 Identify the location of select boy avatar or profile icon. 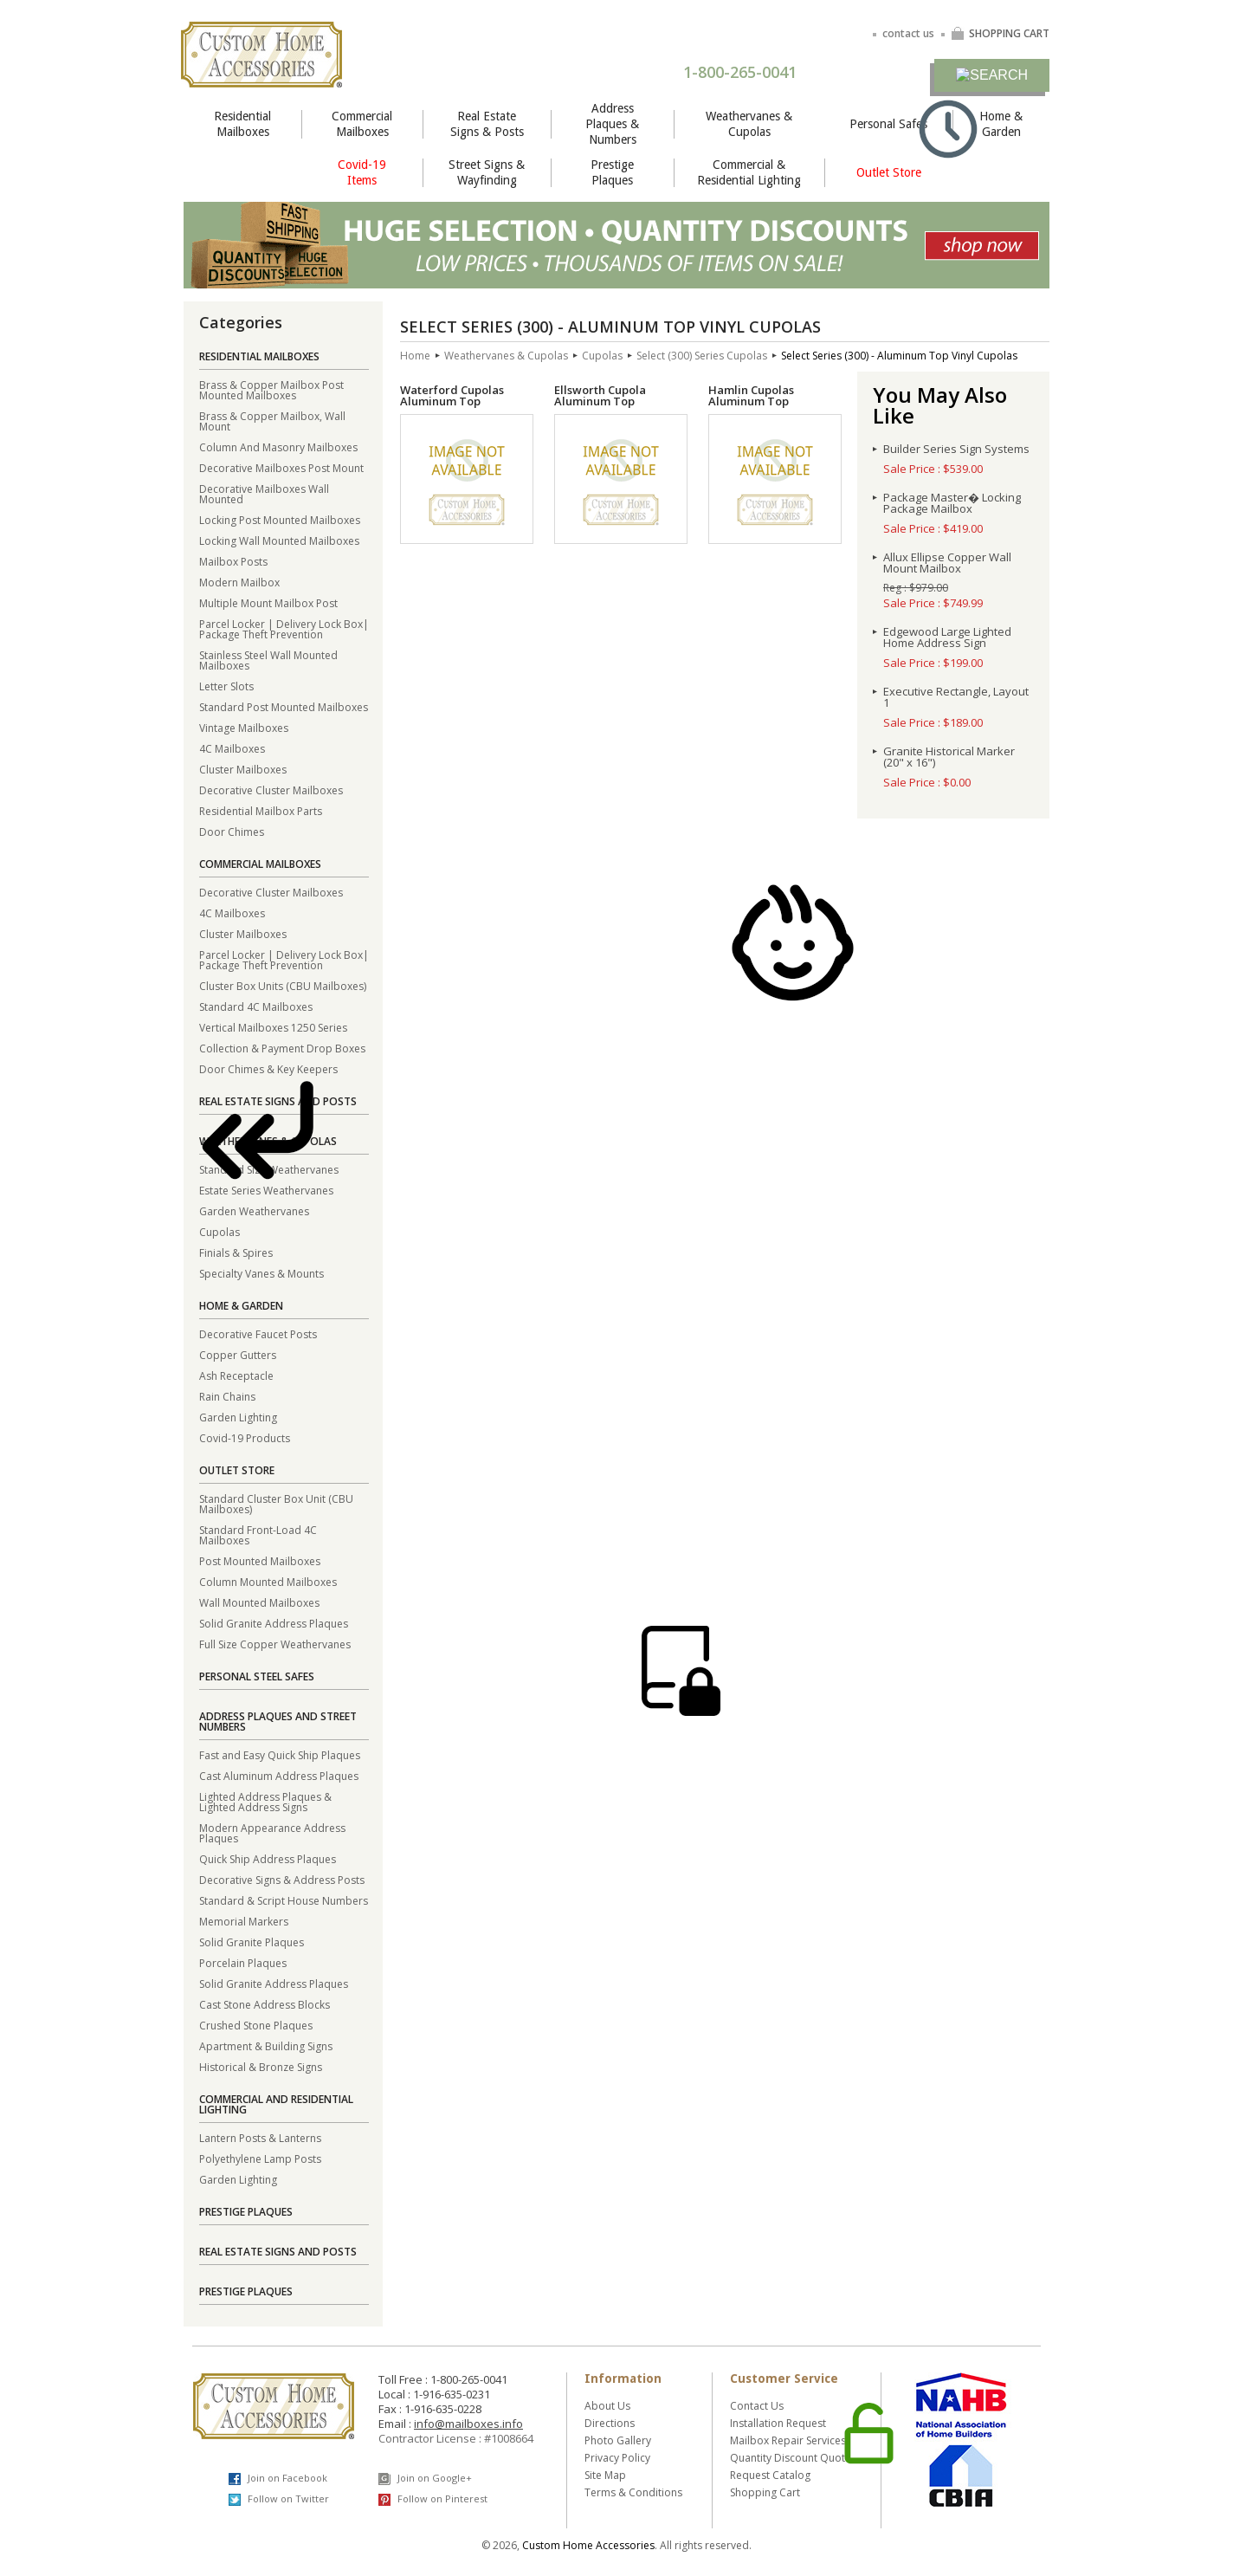
(792, 945).